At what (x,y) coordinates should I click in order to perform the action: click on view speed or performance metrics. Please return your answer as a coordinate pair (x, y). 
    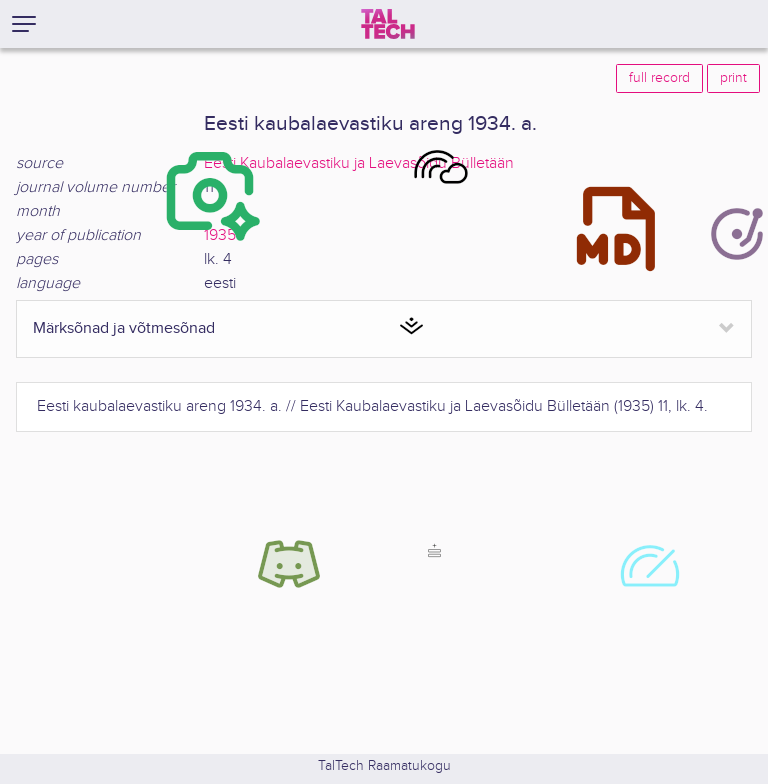
    Looking at the image, I should click on (650, 568).